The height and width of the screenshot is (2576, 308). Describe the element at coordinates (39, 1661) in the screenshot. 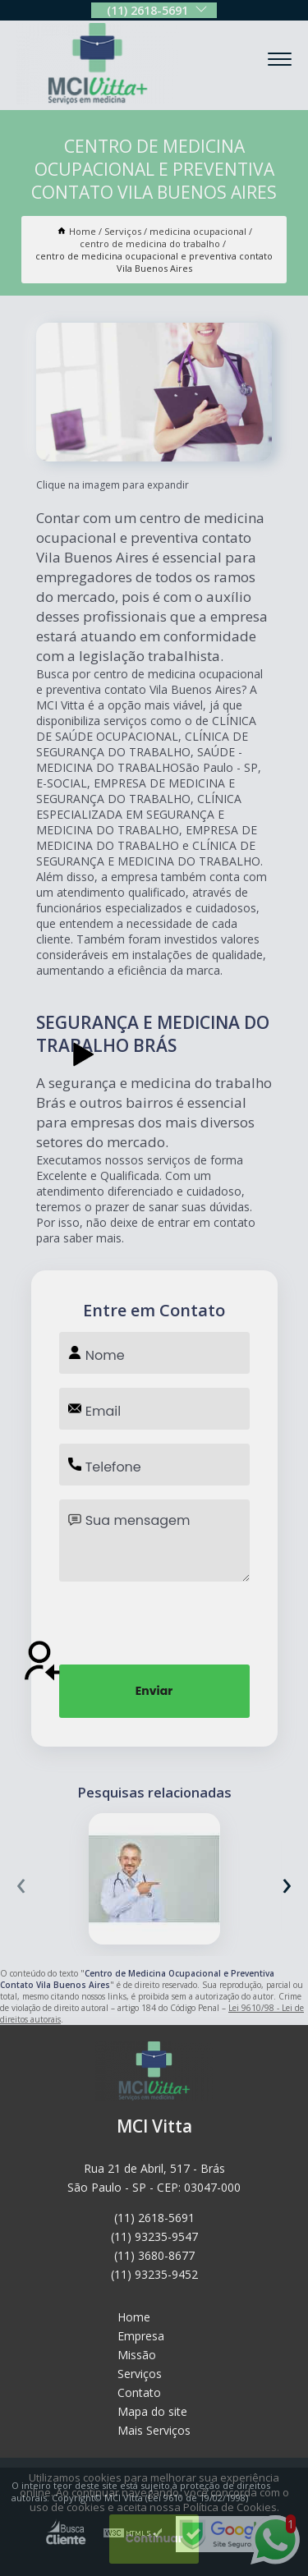

I see `incoming user request or friend invitation` at that location.